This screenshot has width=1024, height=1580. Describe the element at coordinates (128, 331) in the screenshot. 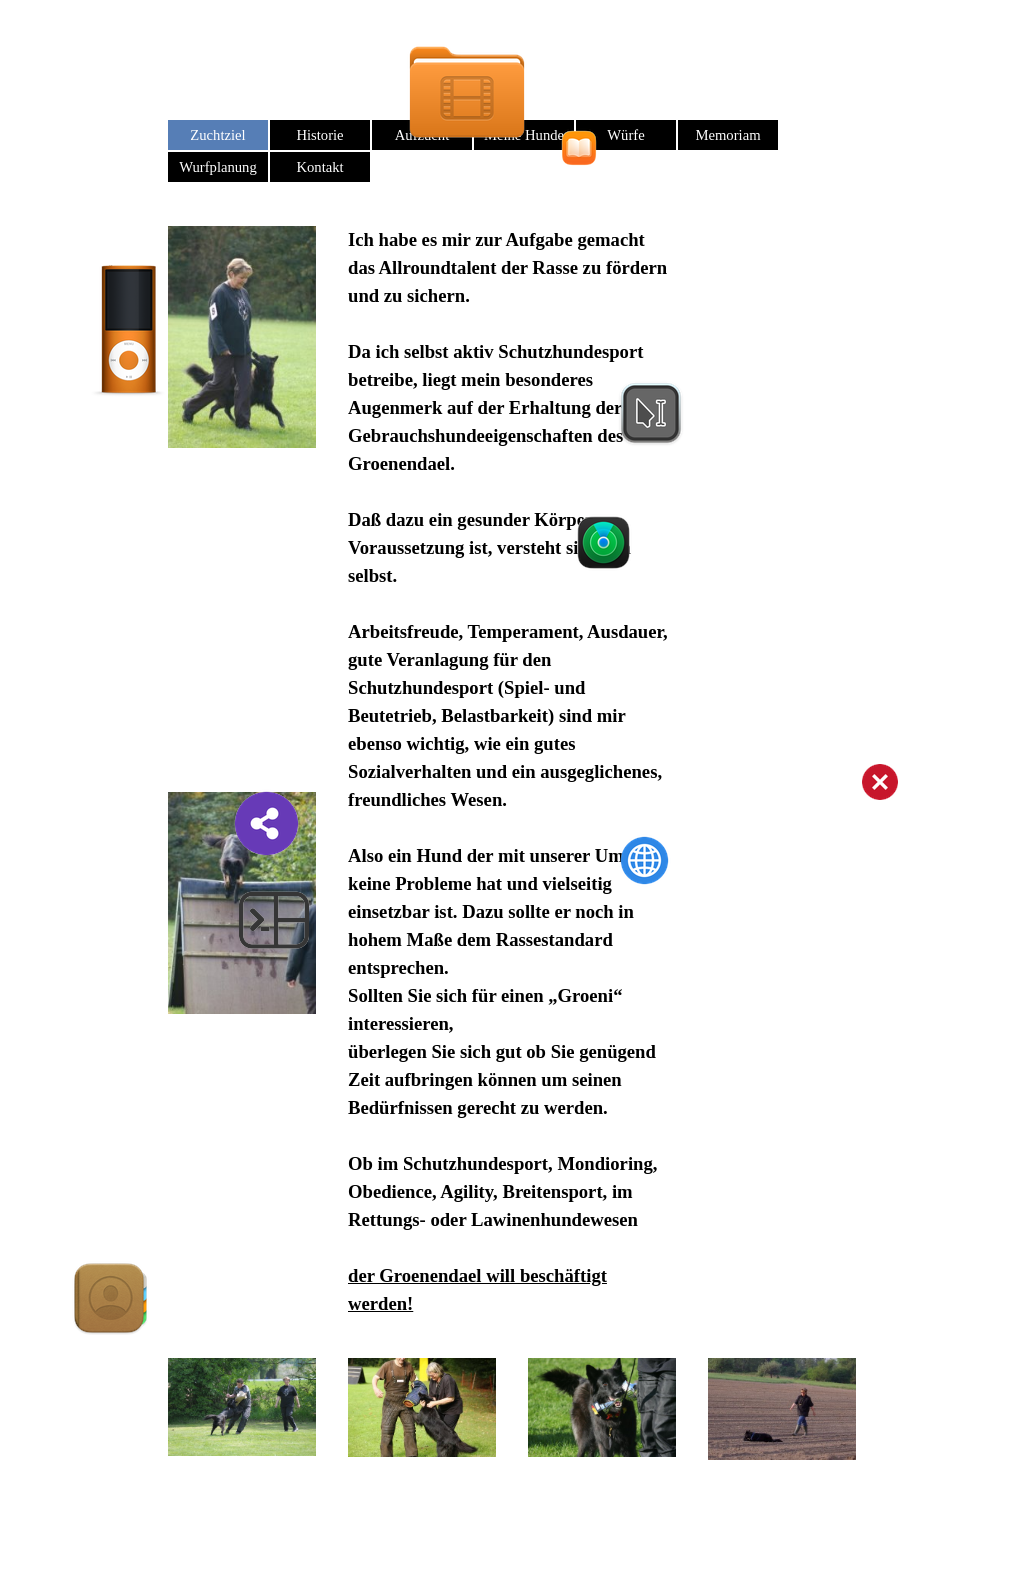

I see `sync music to ipod nano device` at that location.